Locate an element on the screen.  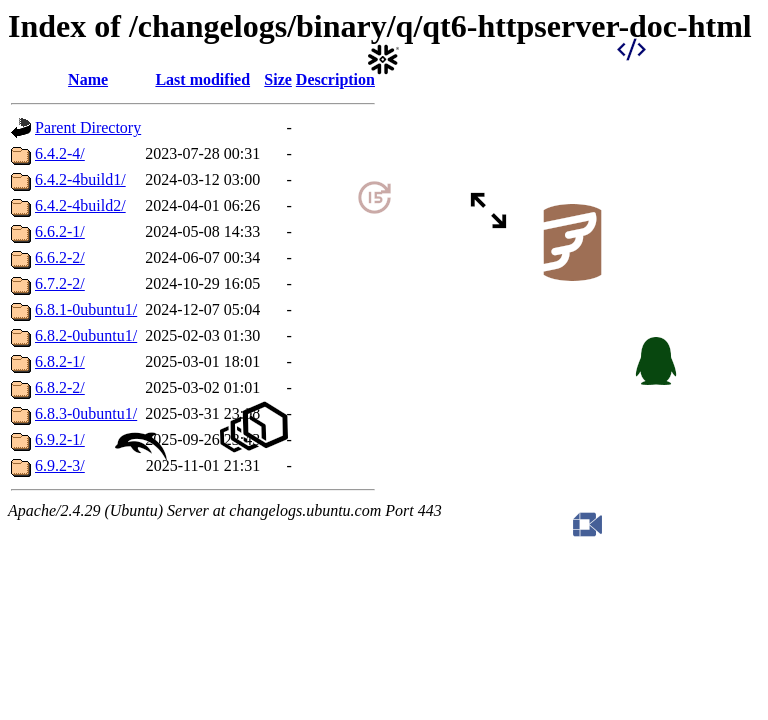
expand content to full screen is located at coordinates (488, 210).